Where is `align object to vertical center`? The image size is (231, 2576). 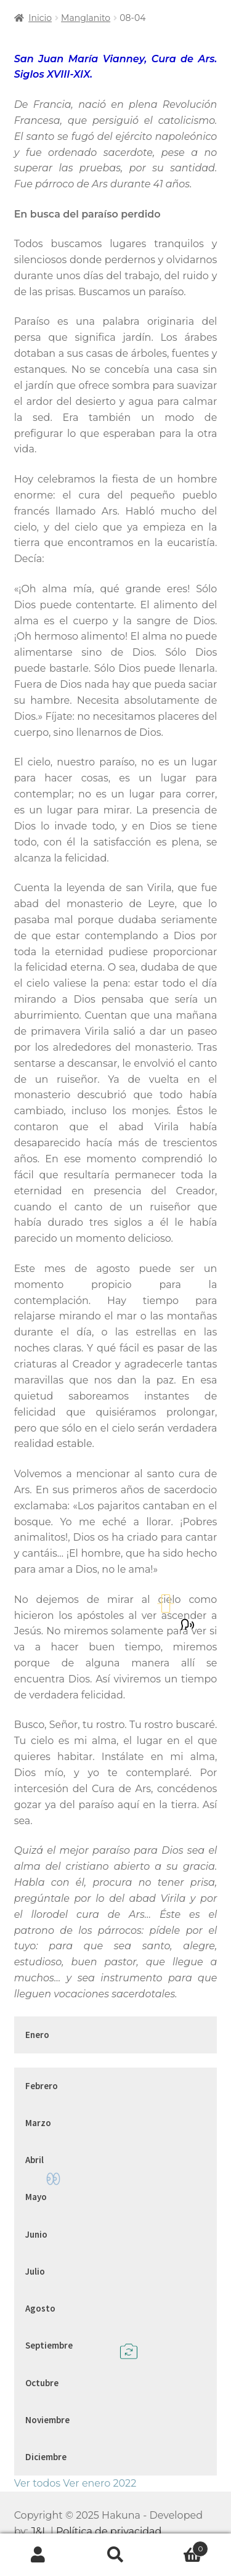
align object to vertical center is located at coordinates (166, 1604).